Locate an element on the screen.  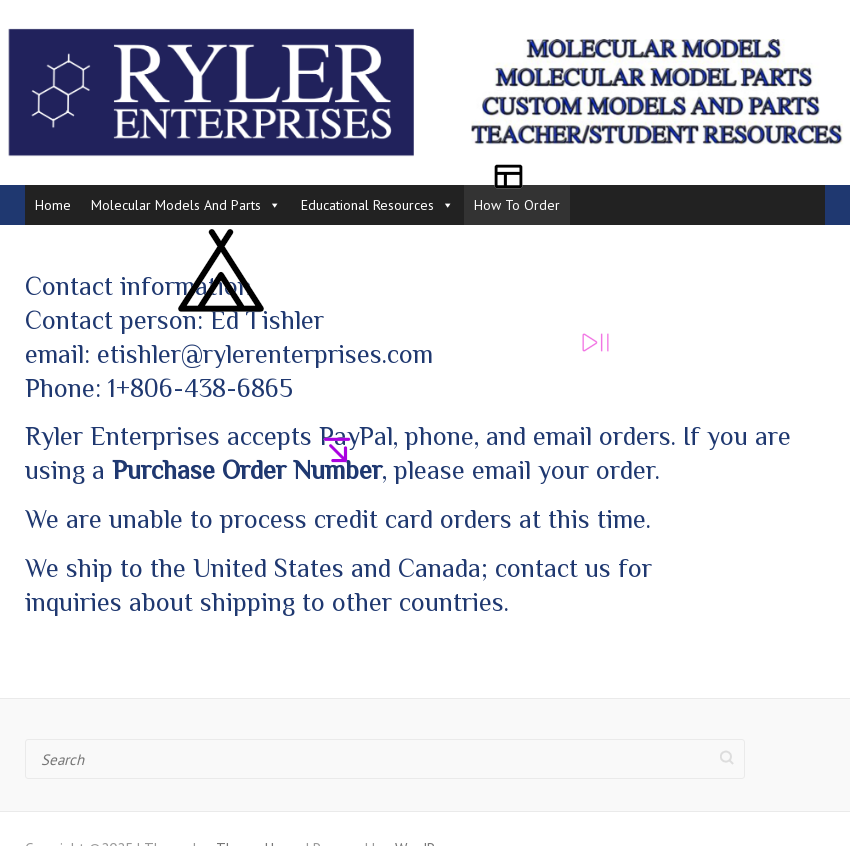
toggle between play and pause for media is located at coordinates (595, 342).